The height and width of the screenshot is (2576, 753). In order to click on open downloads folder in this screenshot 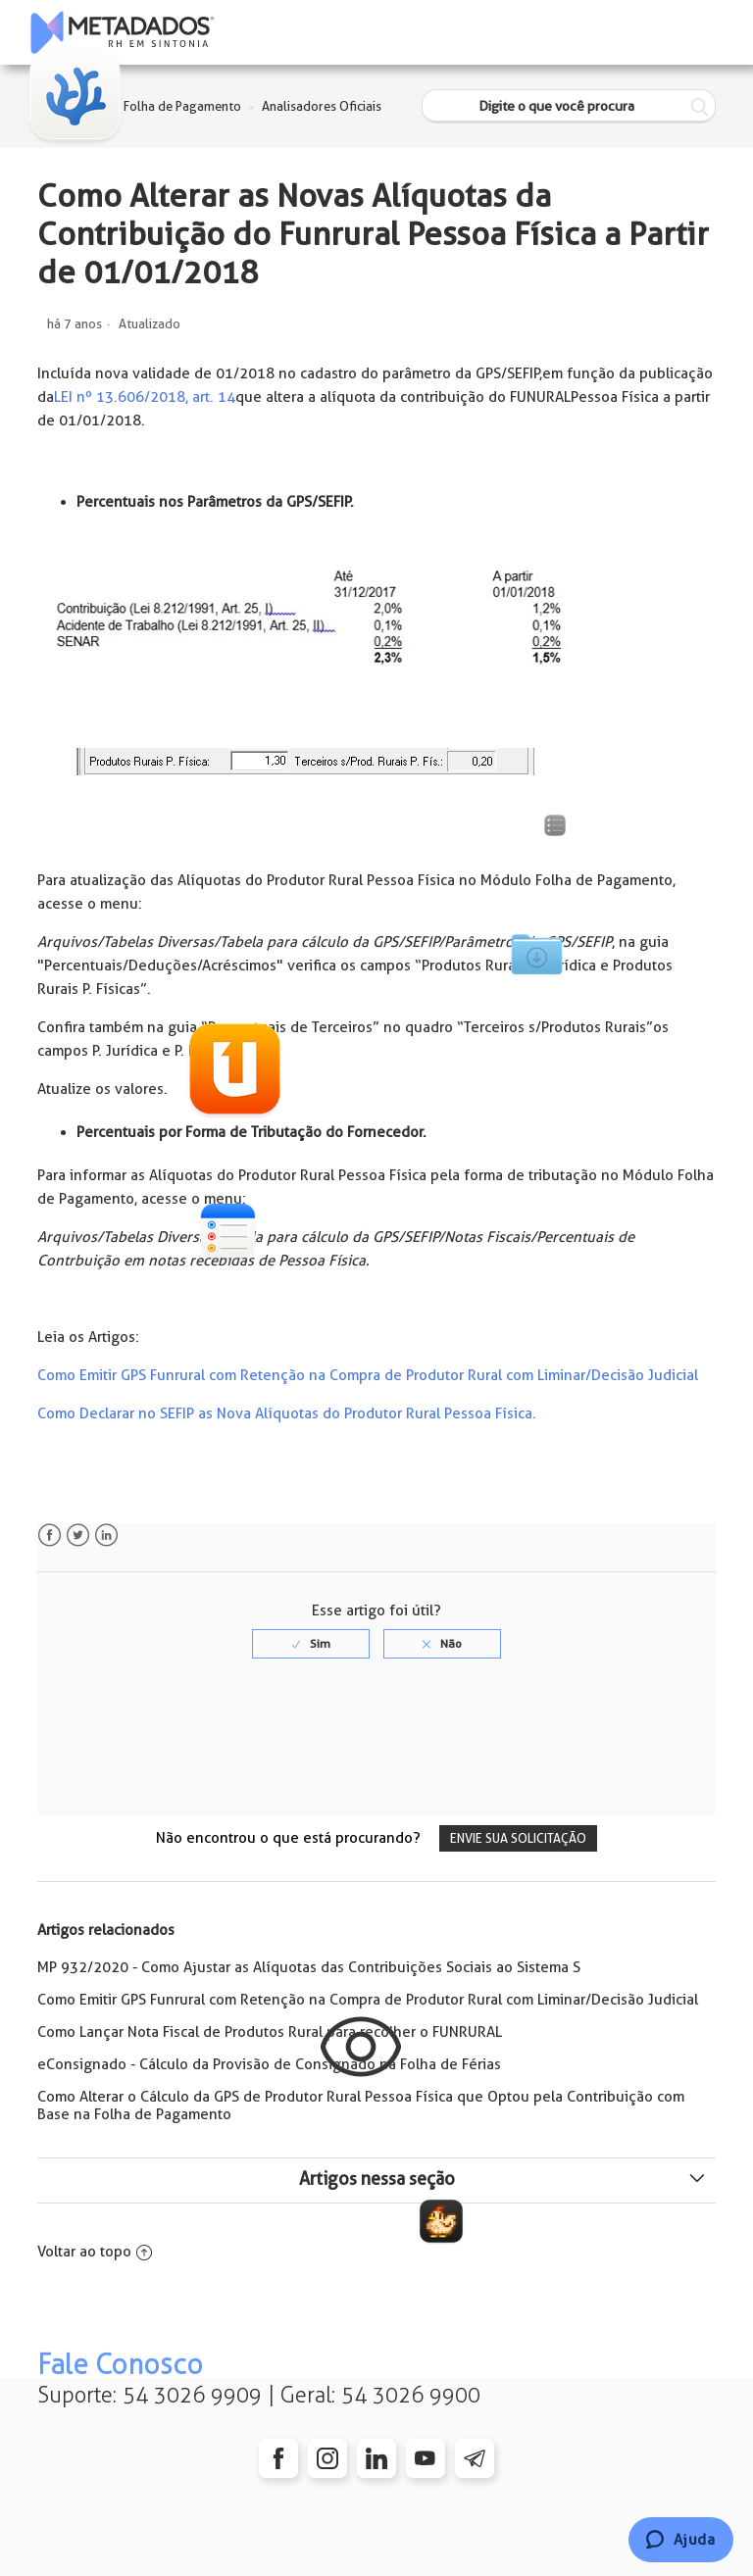, I will do `click(536, 954)`.